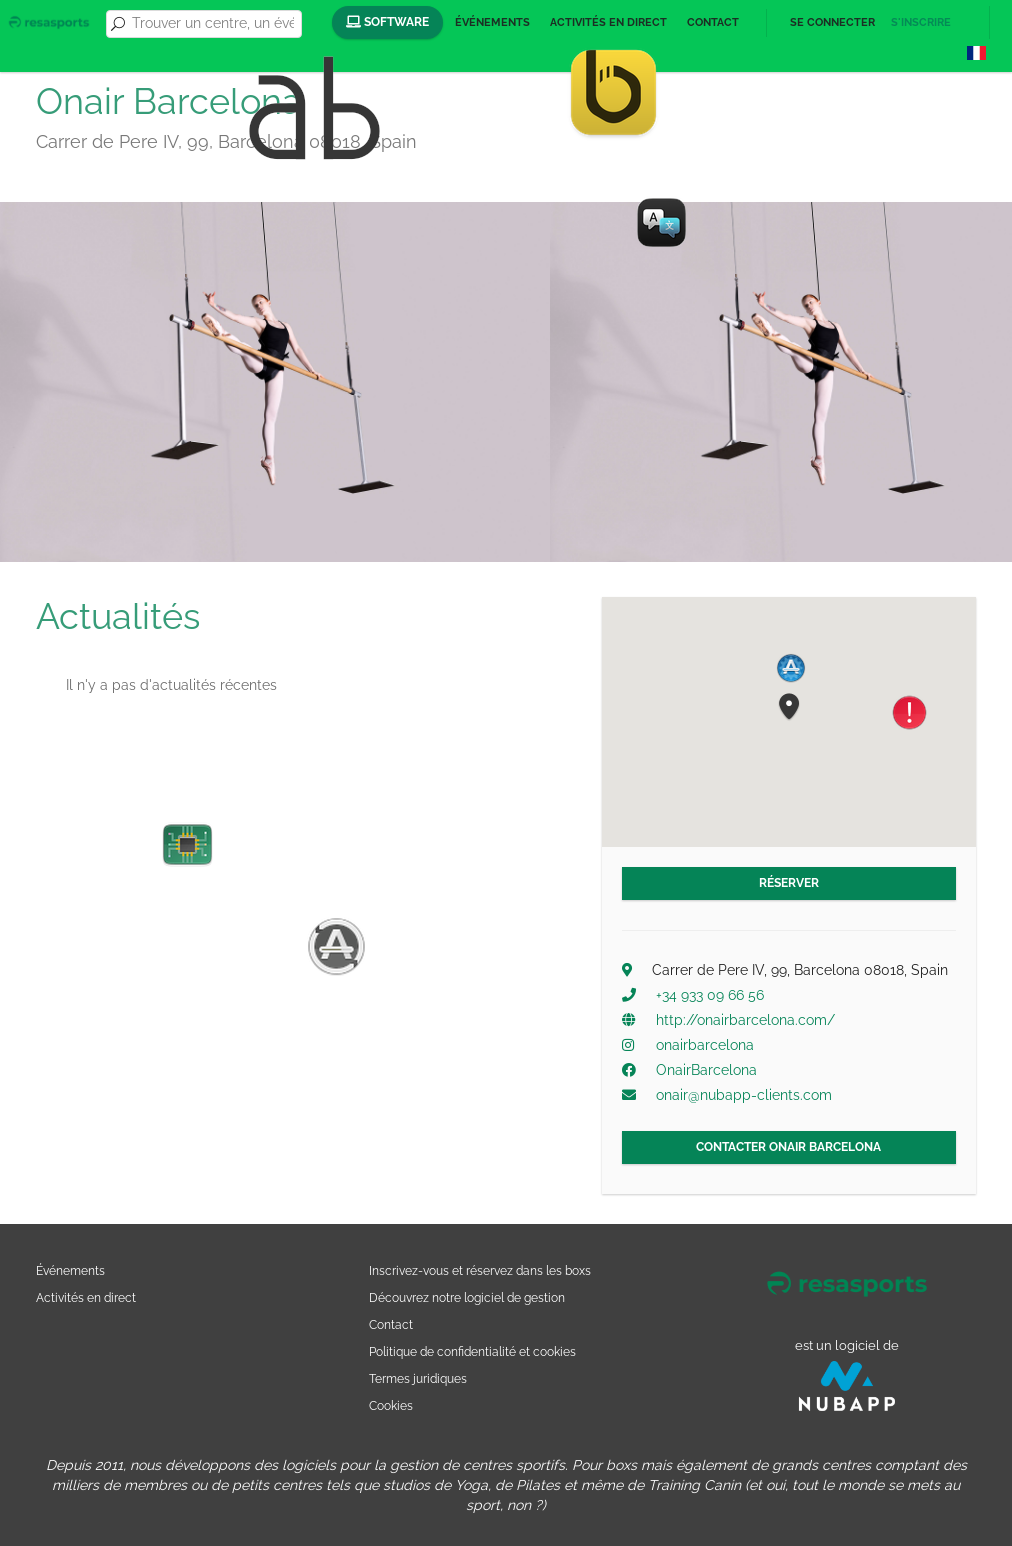 The image size is (1012, 1546). Describe the element at coordinates (314, 112) in the screenshot. I see `access font settings and preferences` at that location.